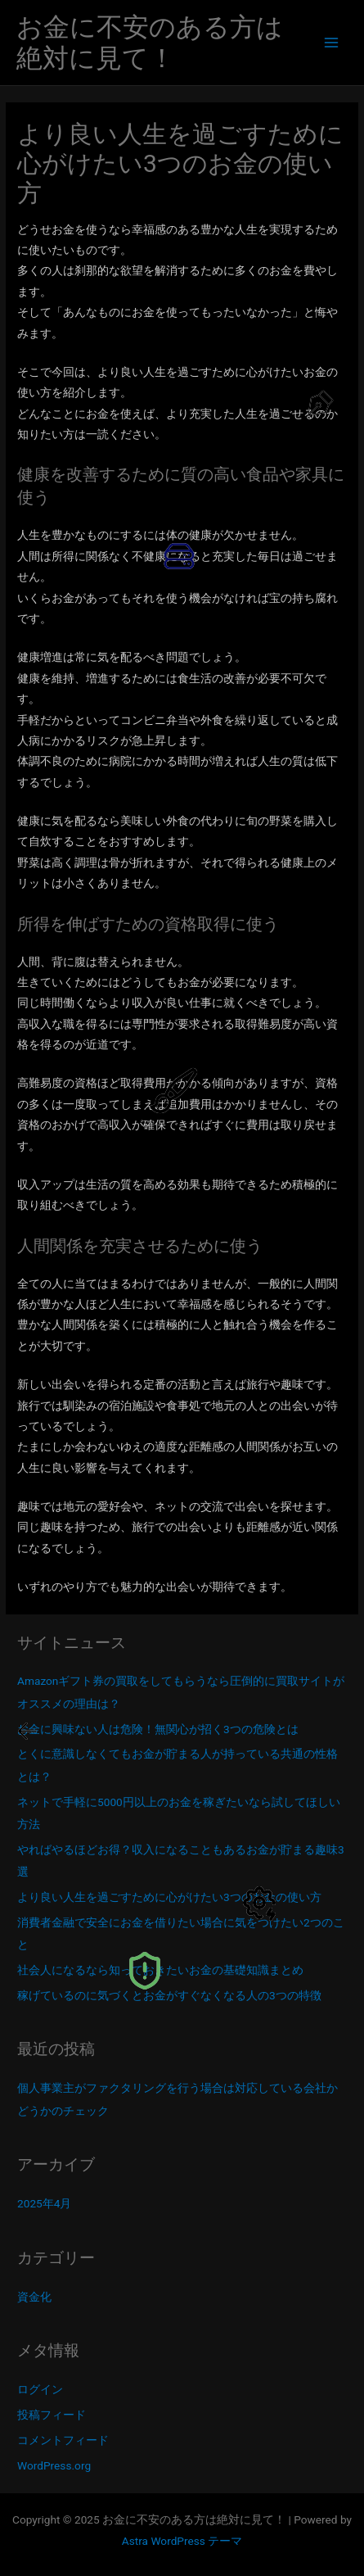 This screenshot has height=2576, width=364. Describe the element at coordinates (259, 1903) in the screenshot. I see `access power or performance settings` at that location.